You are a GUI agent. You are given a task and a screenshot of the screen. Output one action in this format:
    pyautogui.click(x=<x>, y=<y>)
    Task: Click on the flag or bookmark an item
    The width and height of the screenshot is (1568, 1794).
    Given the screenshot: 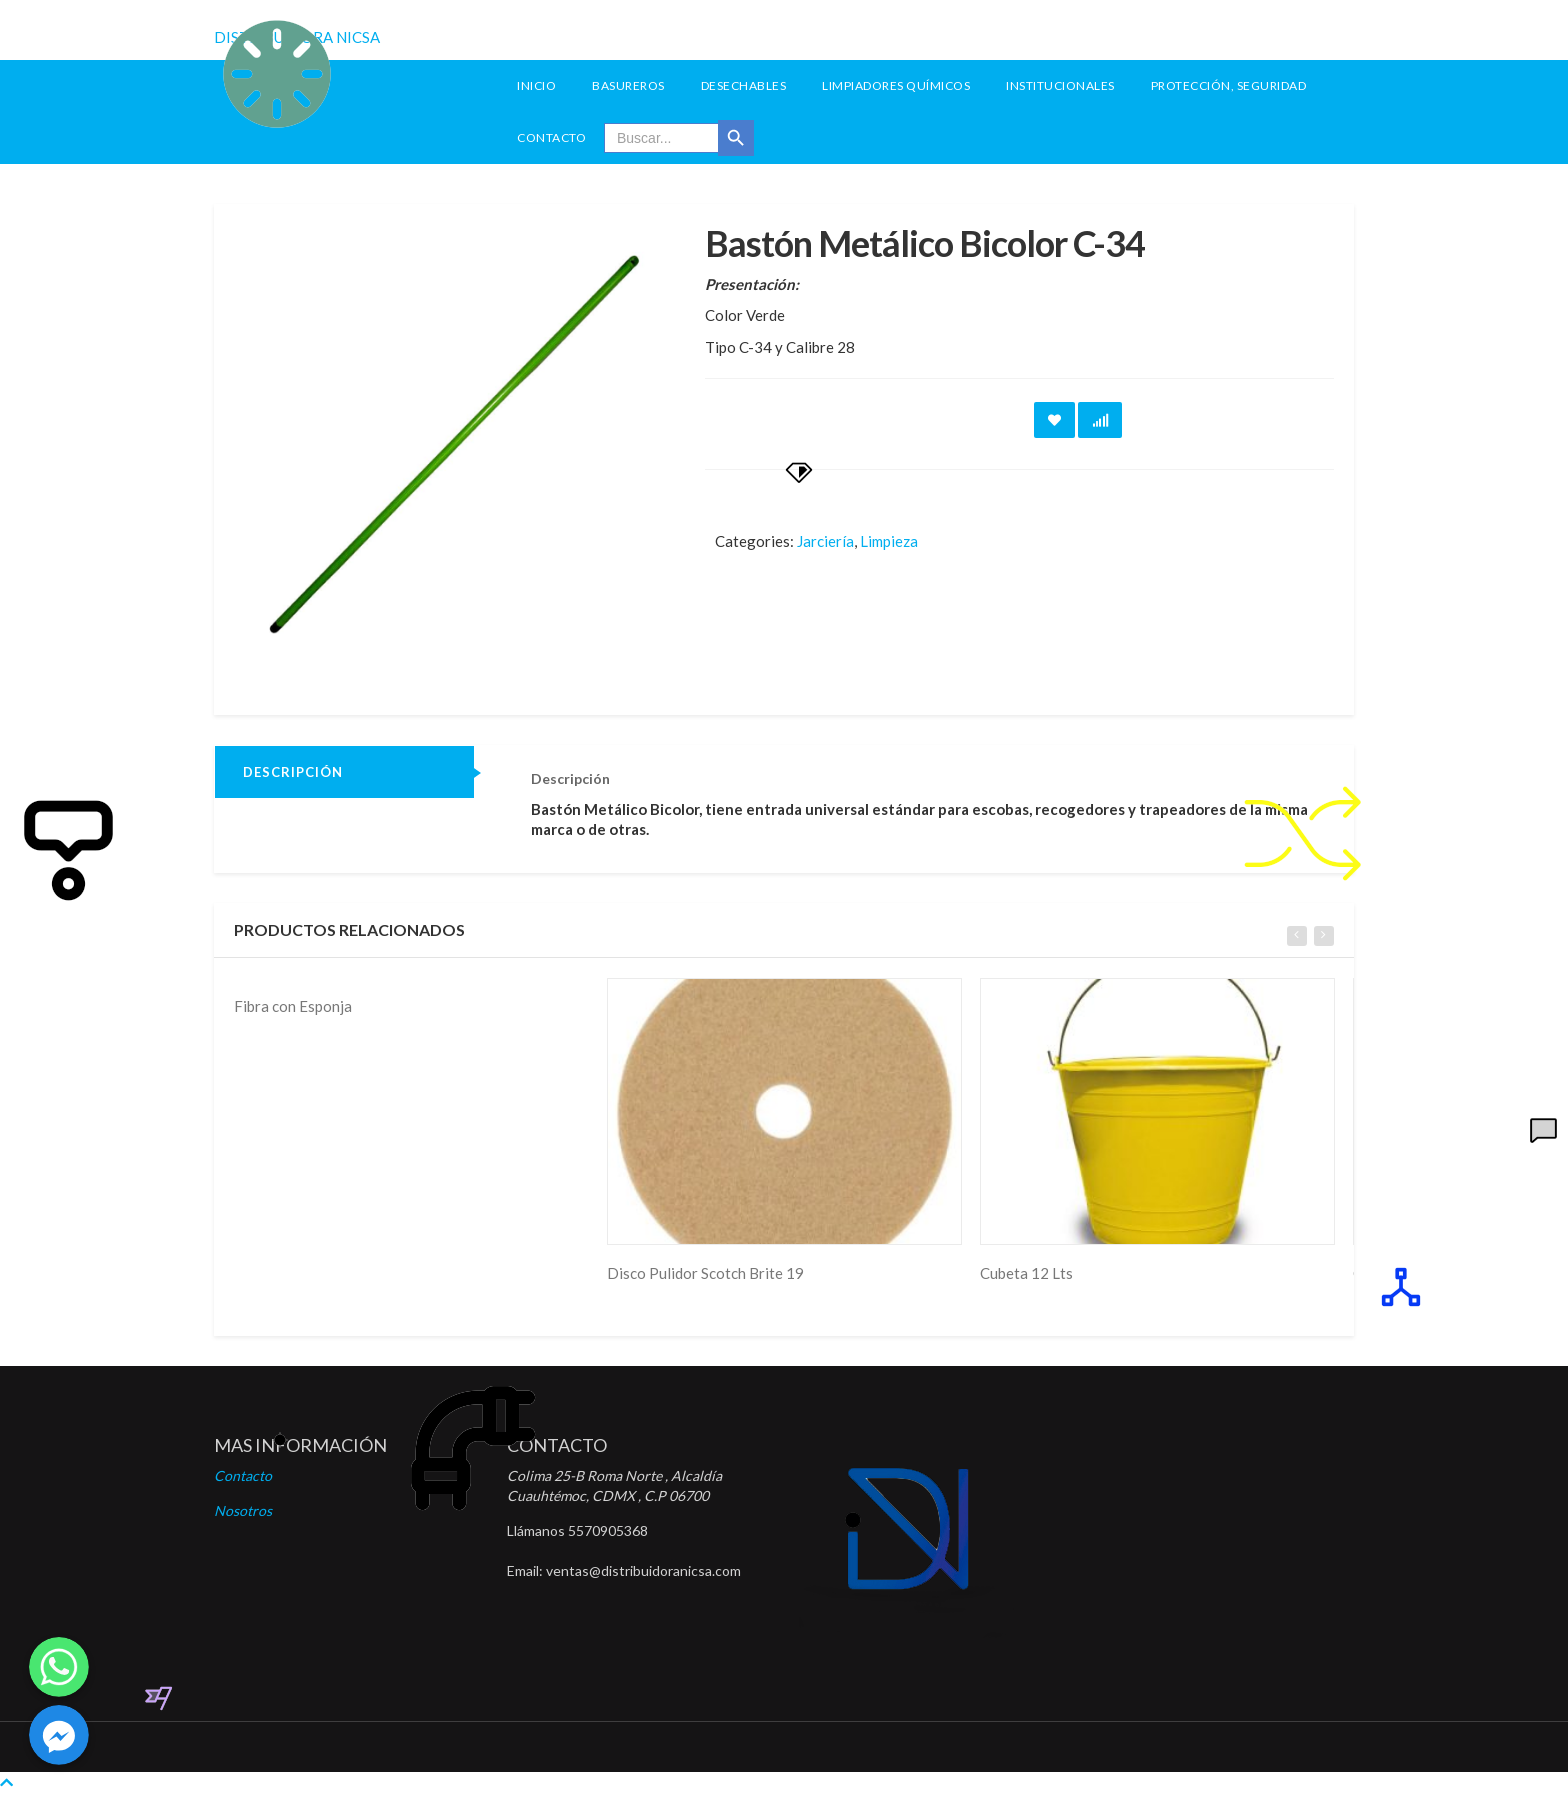 What is the action you would take?
    pyautogui.click(x=158, y=1697)
    